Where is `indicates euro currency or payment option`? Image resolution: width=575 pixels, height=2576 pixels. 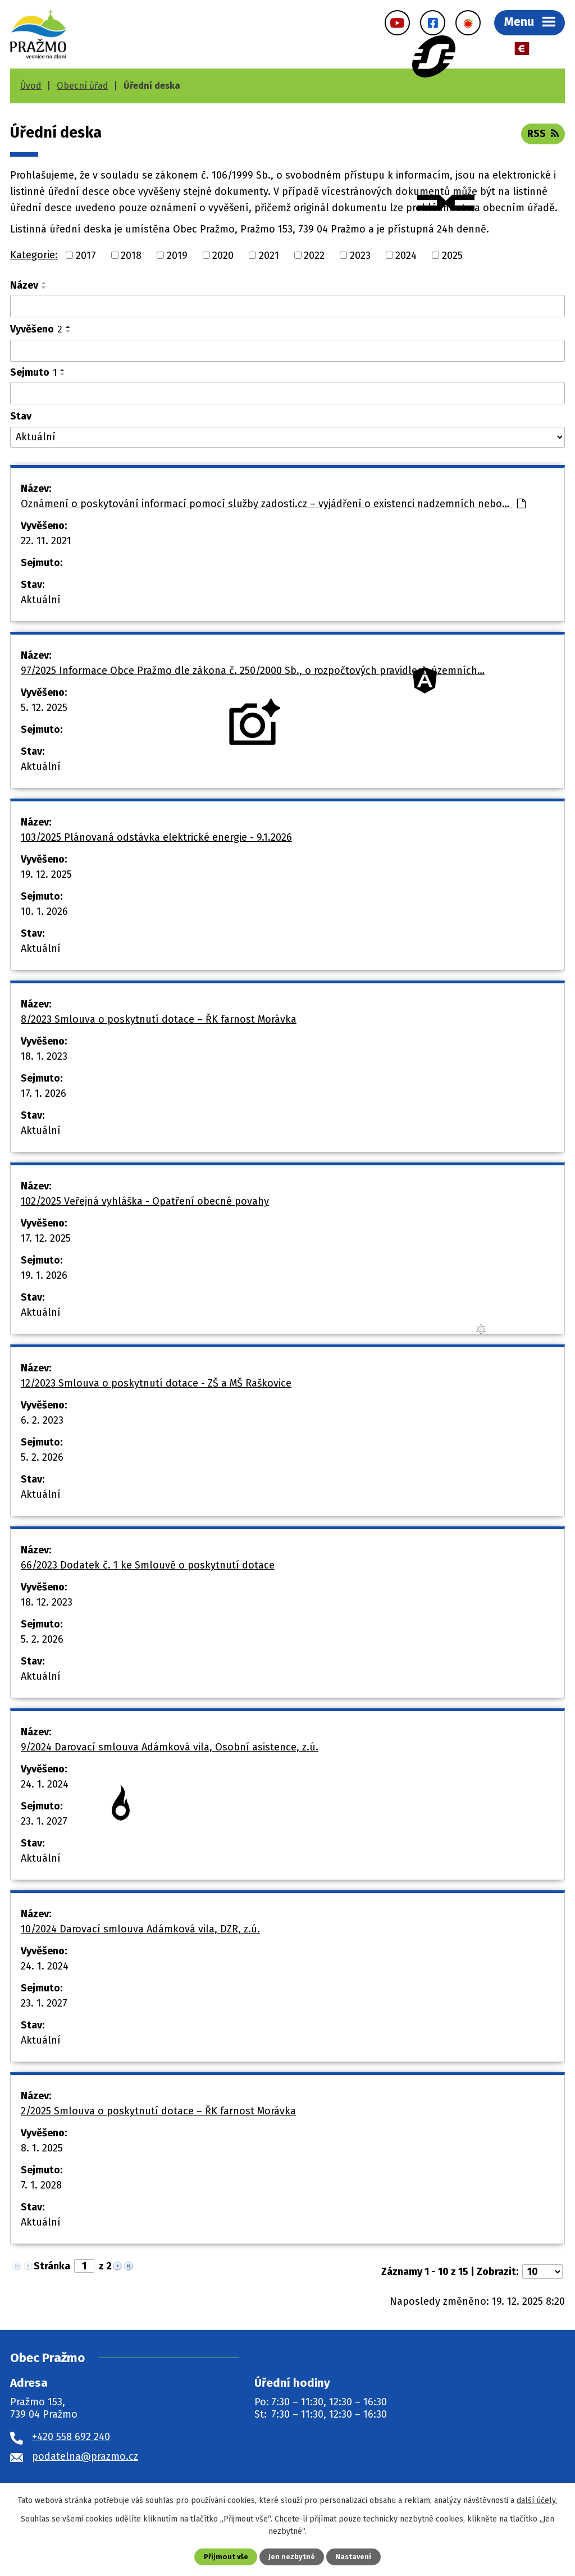
indicates euro currency or payment option is located at coordinates (522, 48).